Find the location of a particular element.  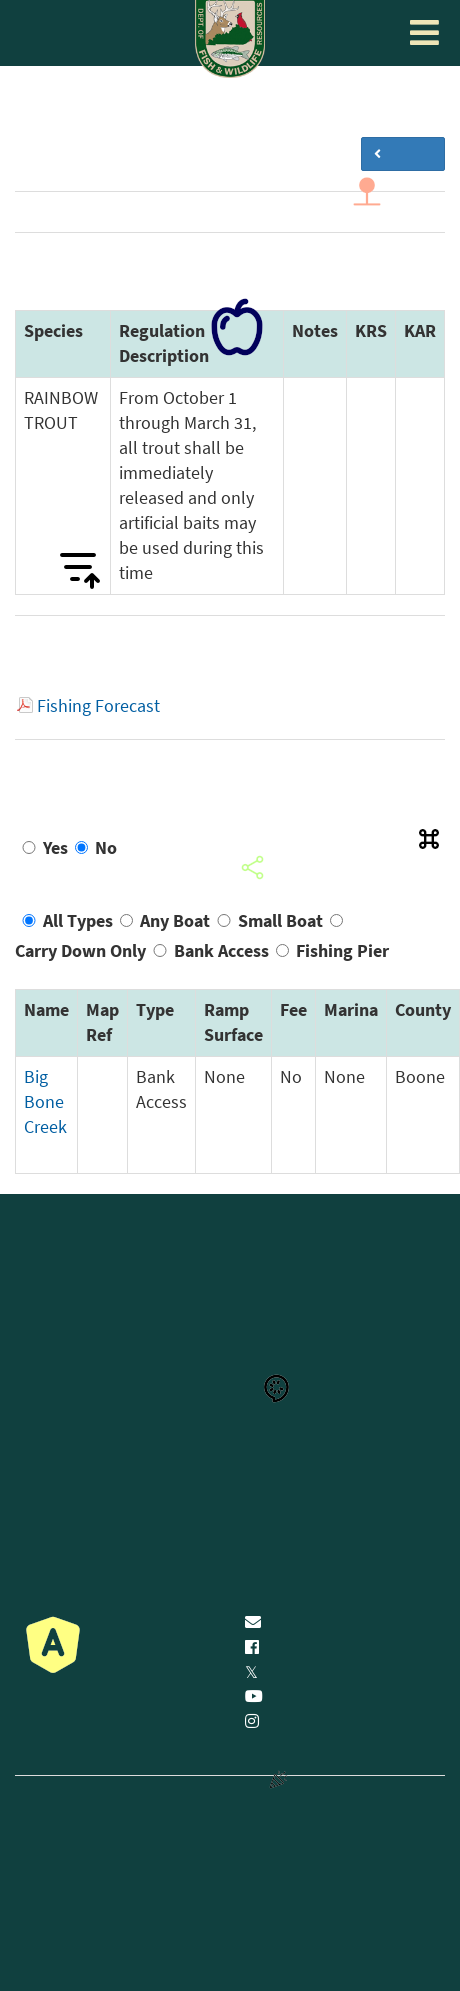

cucumber testing framework logo is located at coordinates (276, 1388).